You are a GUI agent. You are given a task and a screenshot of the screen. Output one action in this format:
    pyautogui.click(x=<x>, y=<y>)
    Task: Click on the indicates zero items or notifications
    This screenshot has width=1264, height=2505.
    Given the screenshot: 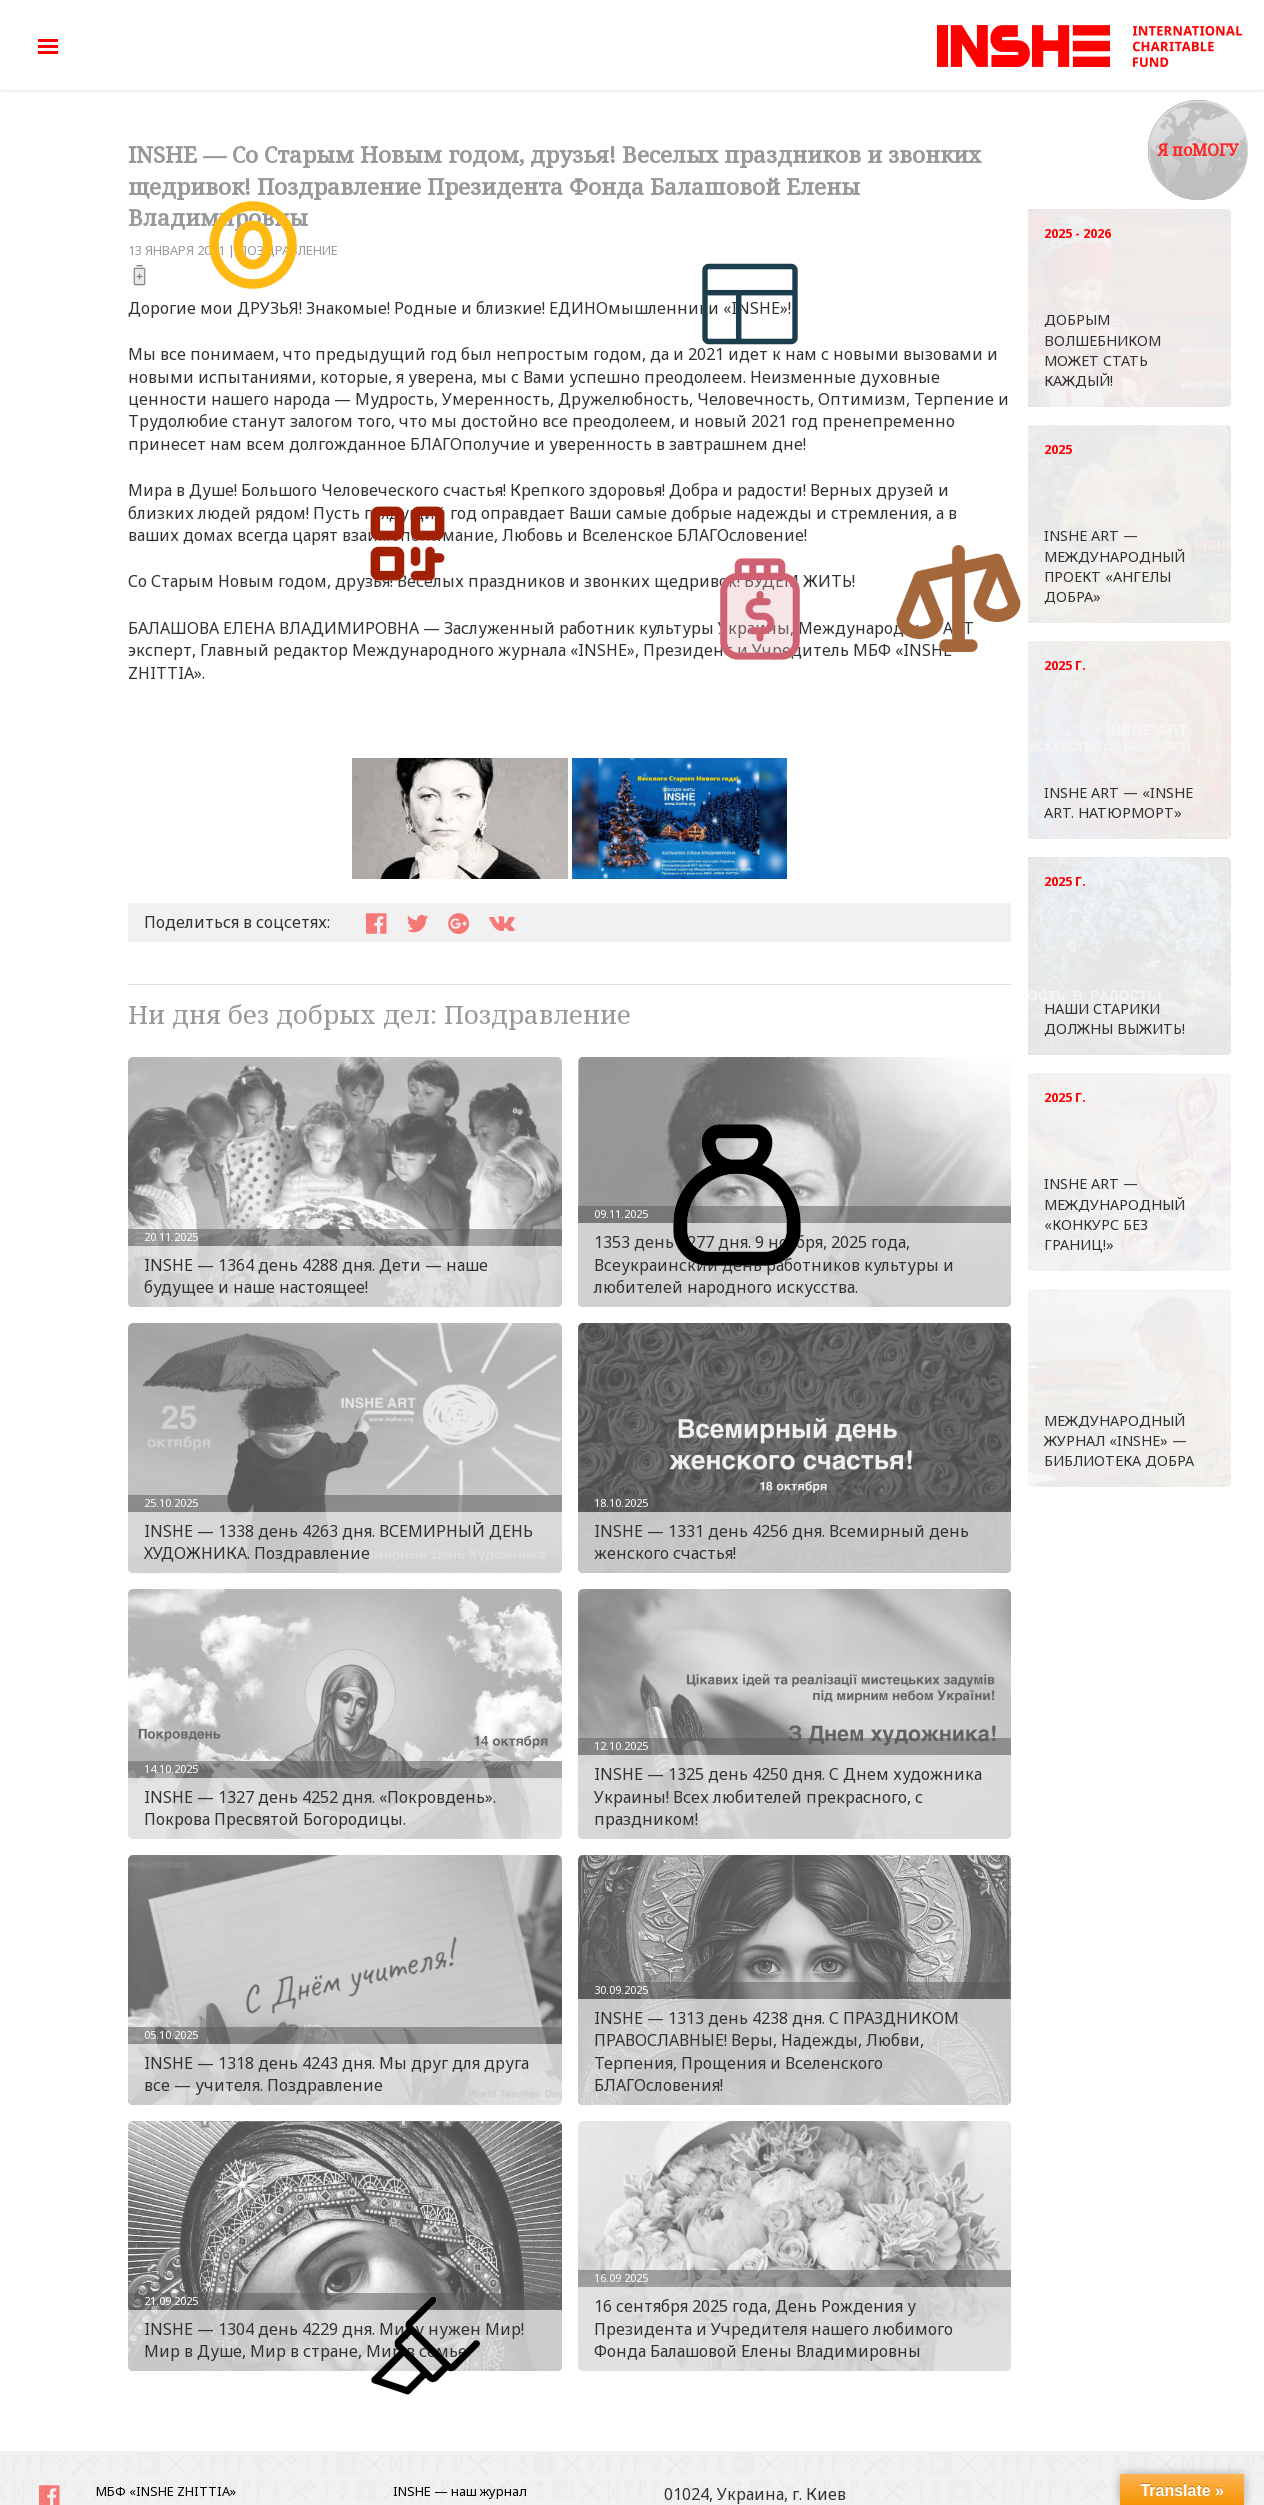 What is the action you would take?
    pyautogui.click(x=253, y=245)
    